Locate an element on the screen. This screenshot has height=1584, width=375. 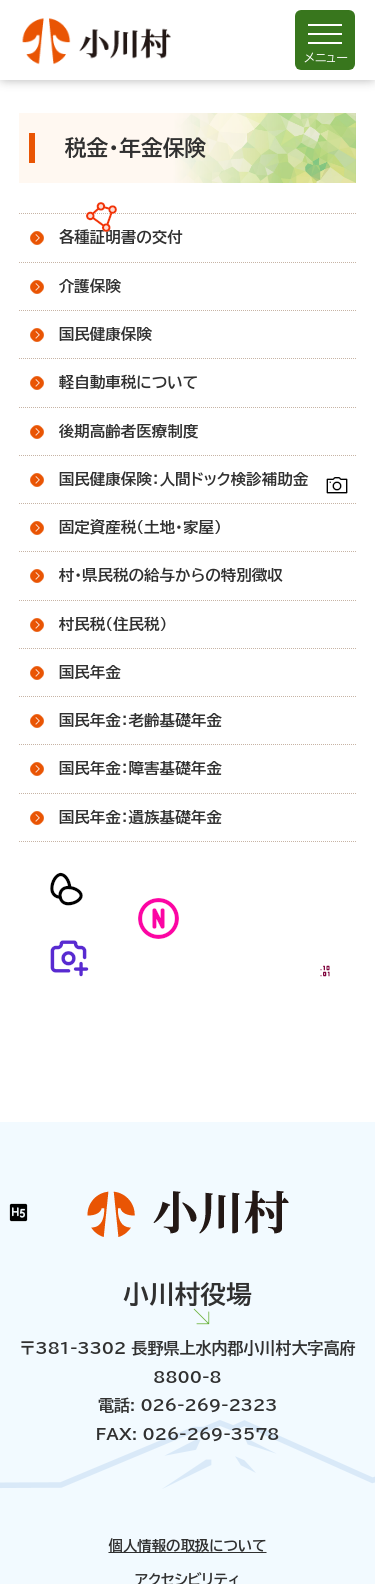
add a new photo is located at coordinates (68, 956).